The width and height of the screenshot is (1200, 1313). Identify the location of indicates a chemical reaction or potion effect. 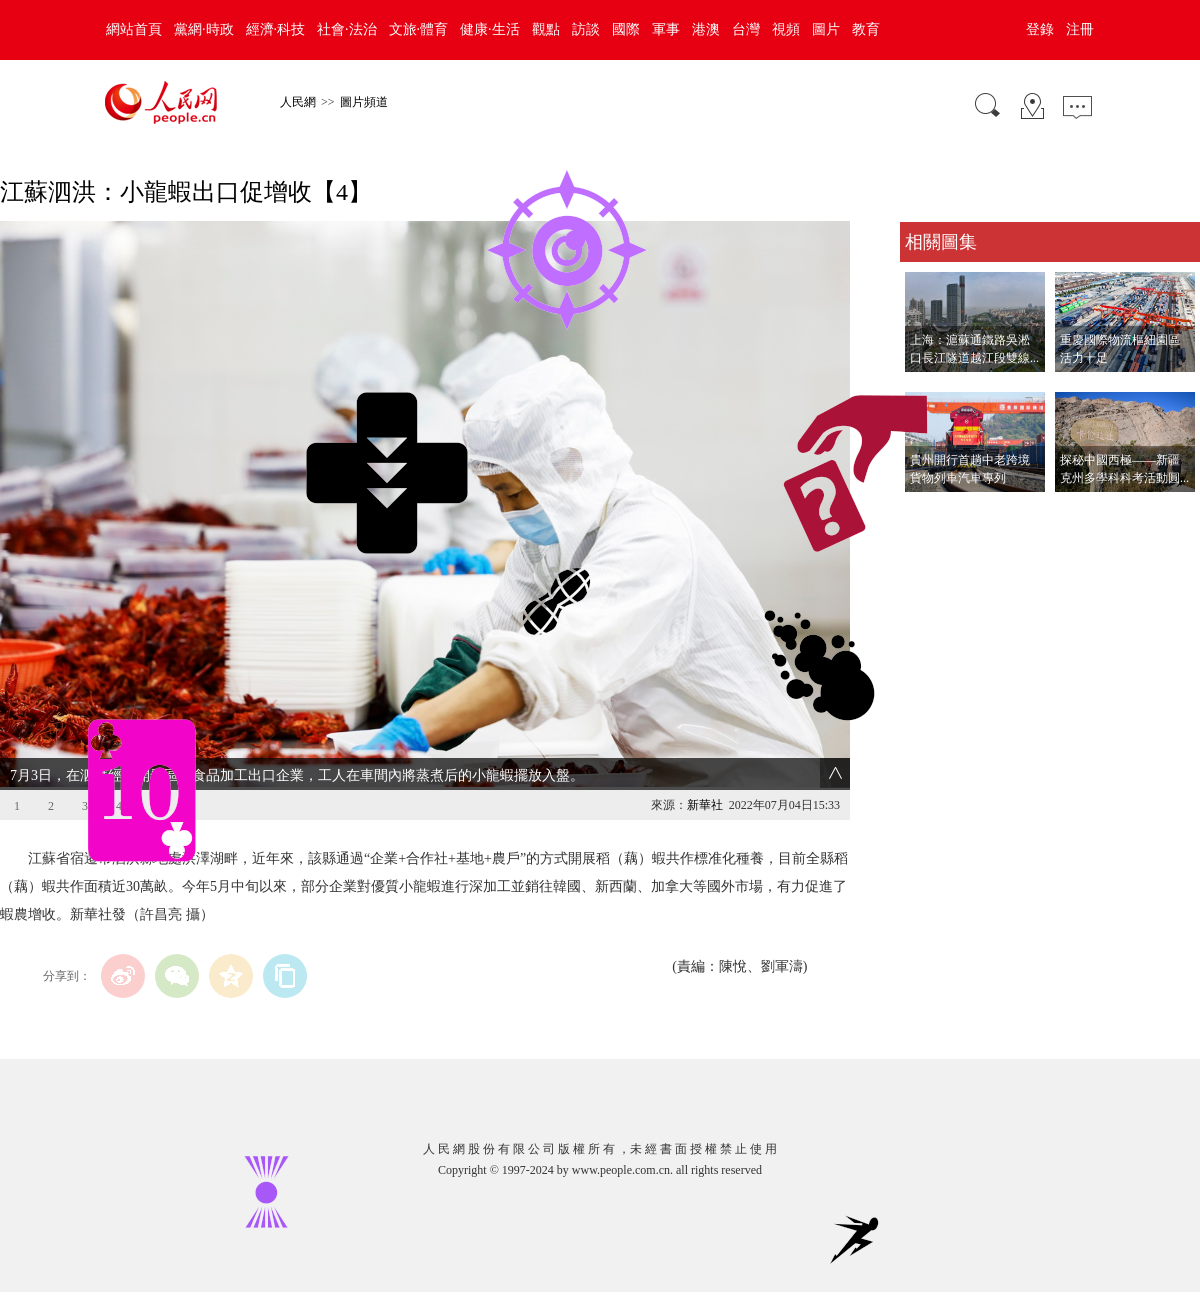
(819, 665).